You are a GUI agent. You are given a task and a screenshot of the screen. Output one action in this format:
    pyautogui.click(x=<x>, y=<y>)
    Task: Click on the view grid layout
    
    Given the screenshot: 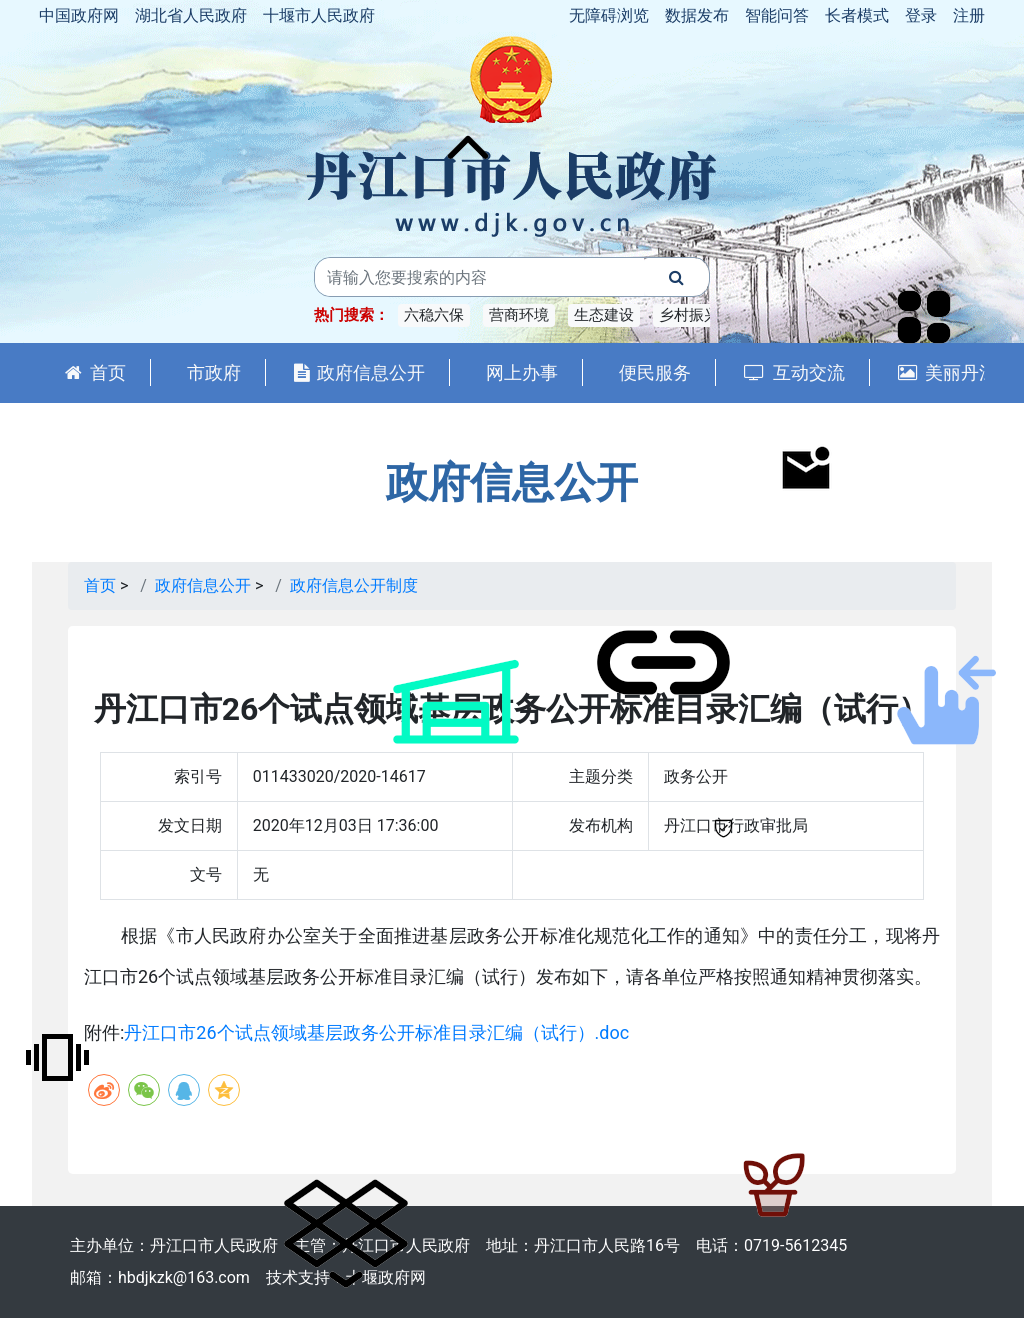 What is the action you would take?
    pyautogui.click(x=924, y=317)
    